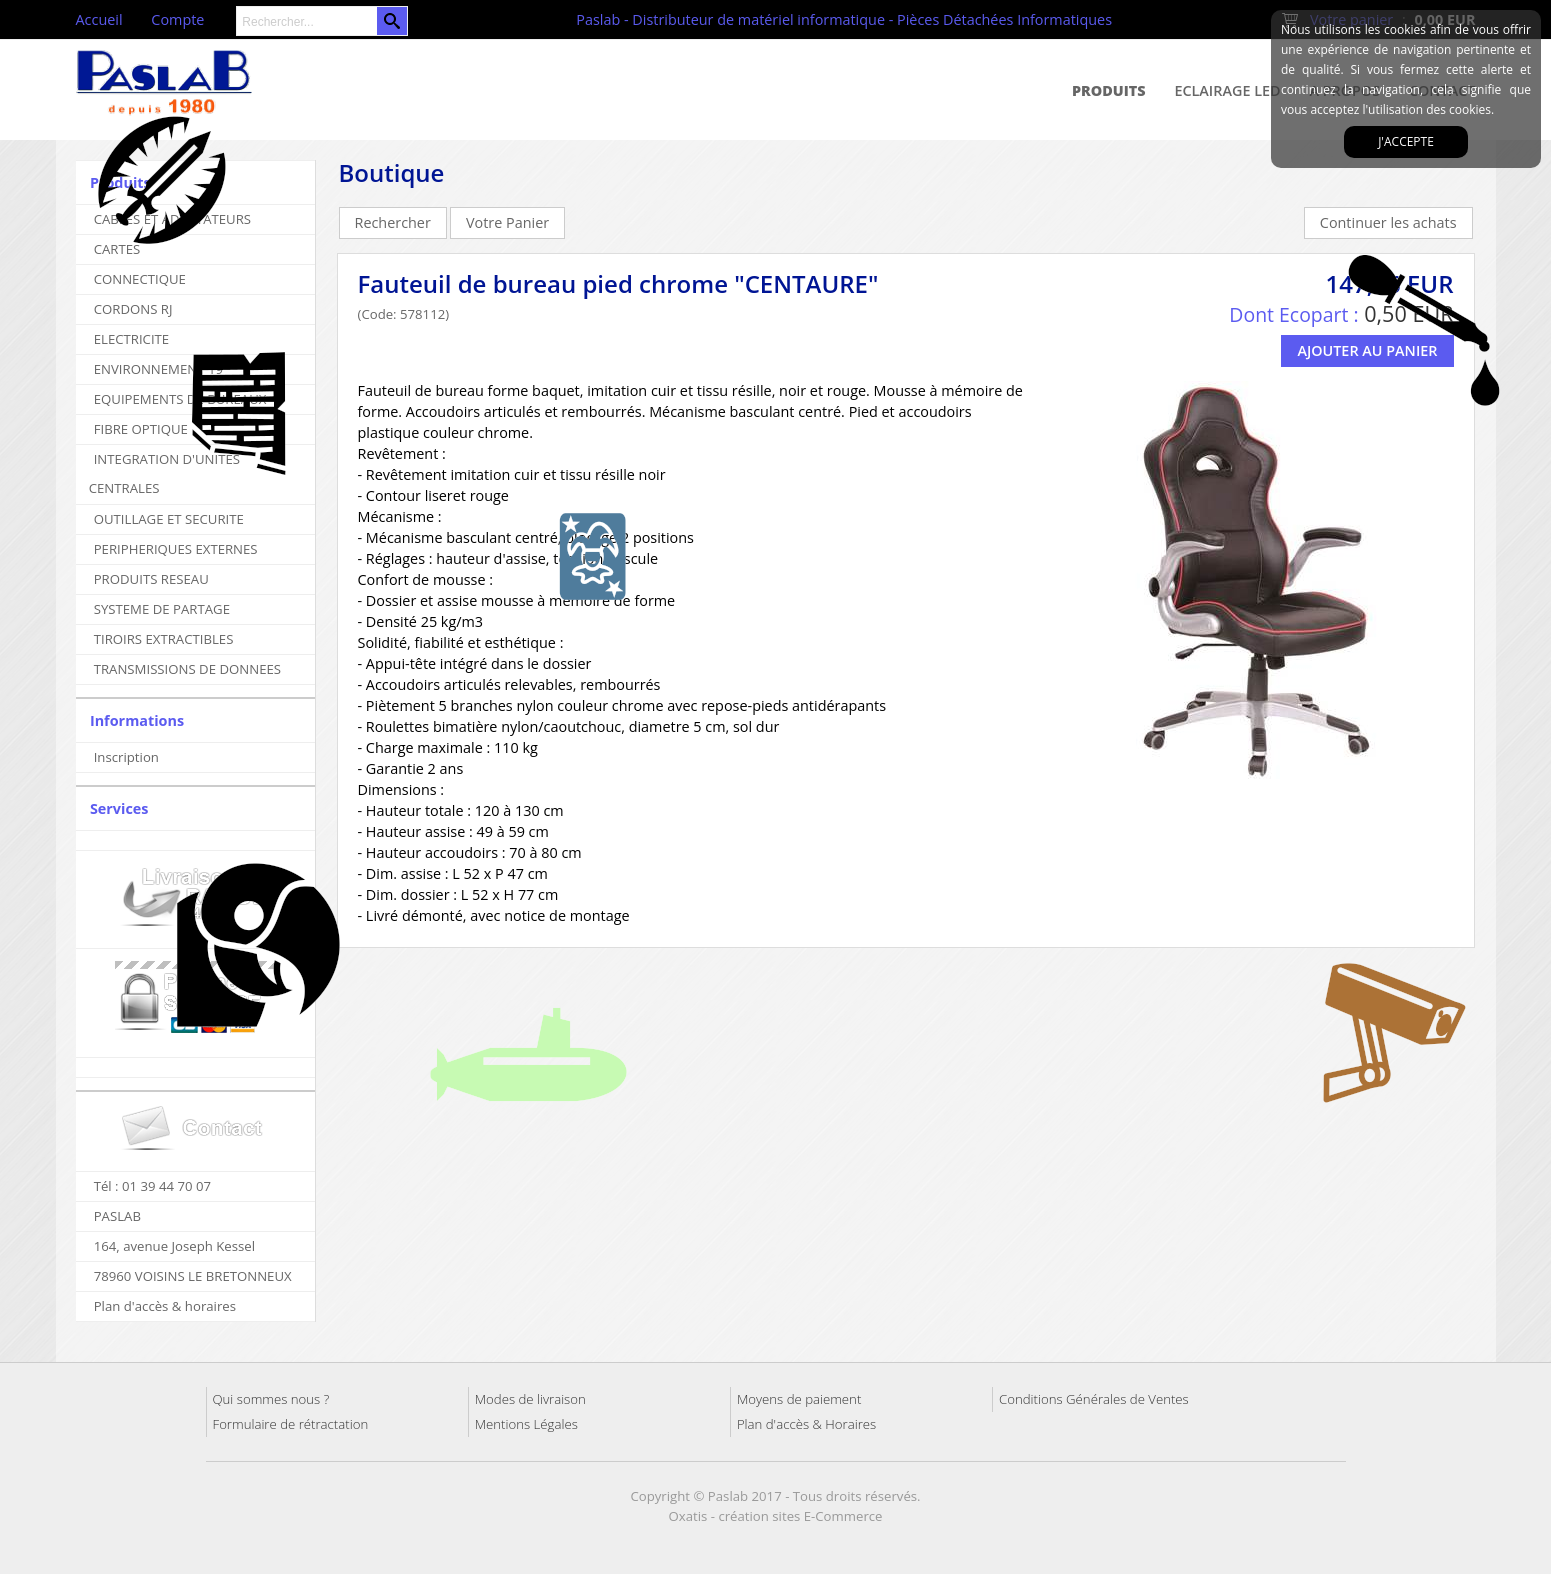 Image resolution: width=1551 pixels, height=1574 pixels. Describe the element at coordinates (1393, 1032) in the screenshot. I see `access security camera footage` at that location.